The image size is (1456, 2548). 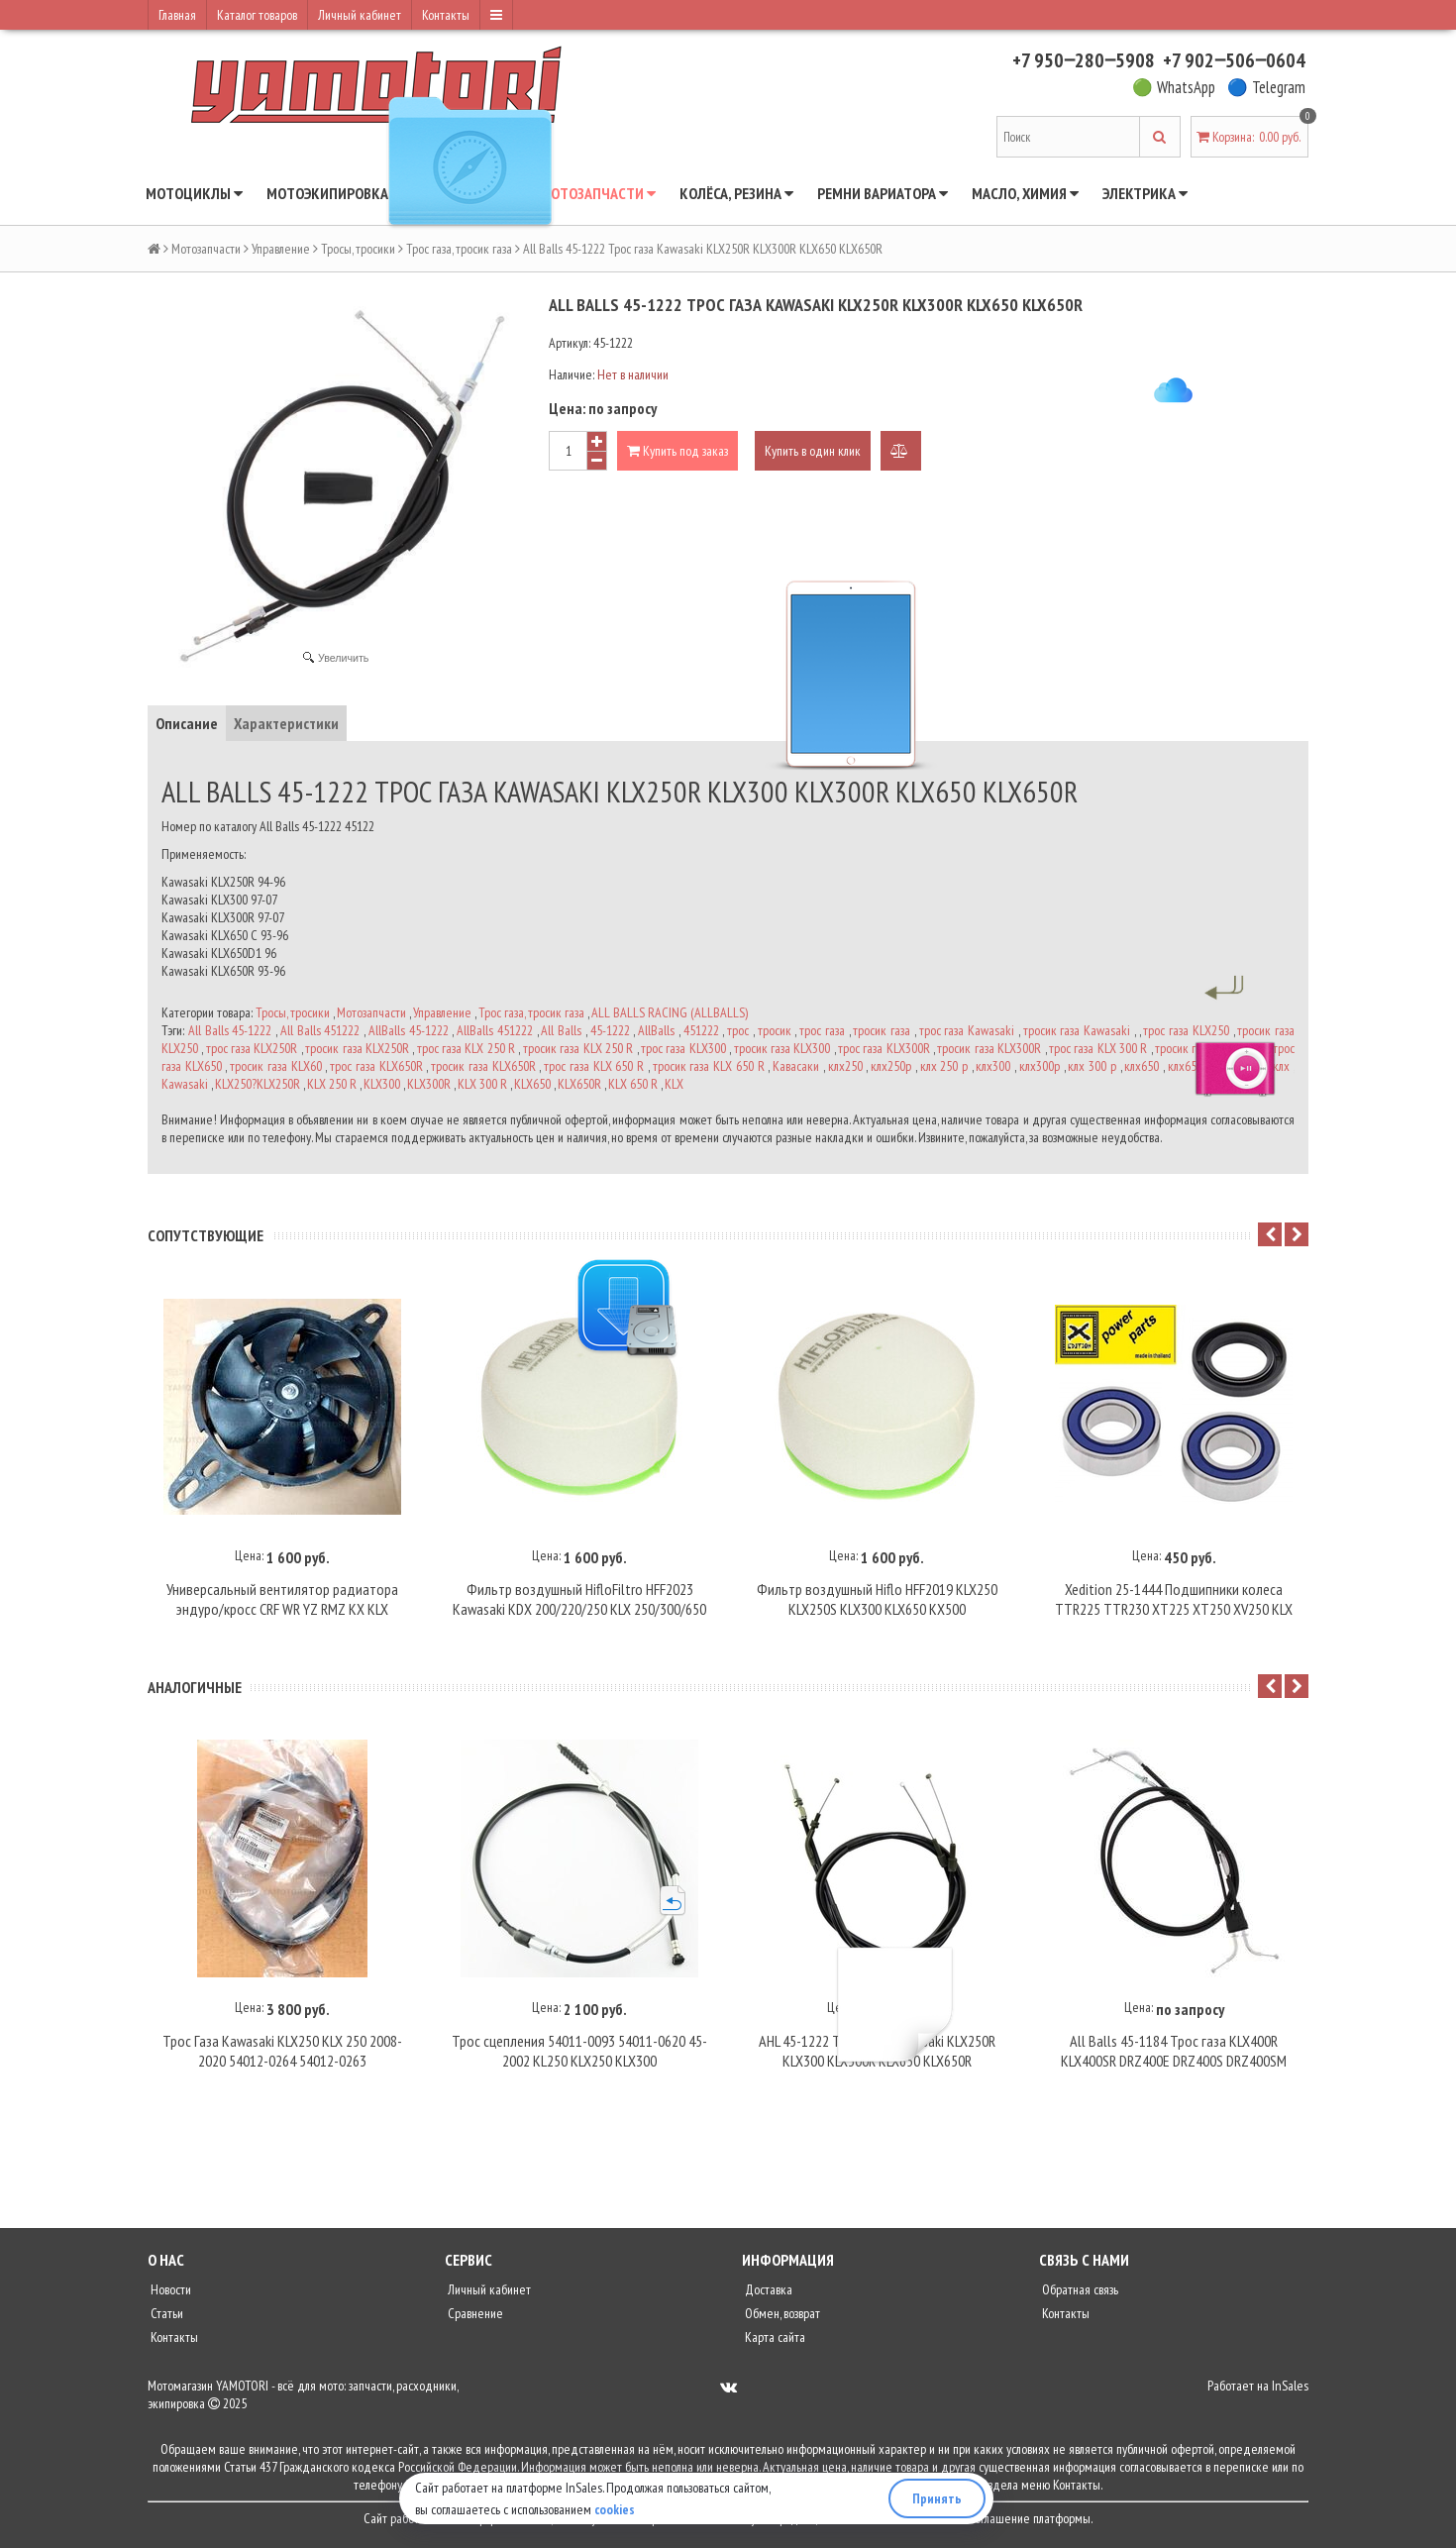 I want to click on access your local web server files, so click(x=469, y=160).